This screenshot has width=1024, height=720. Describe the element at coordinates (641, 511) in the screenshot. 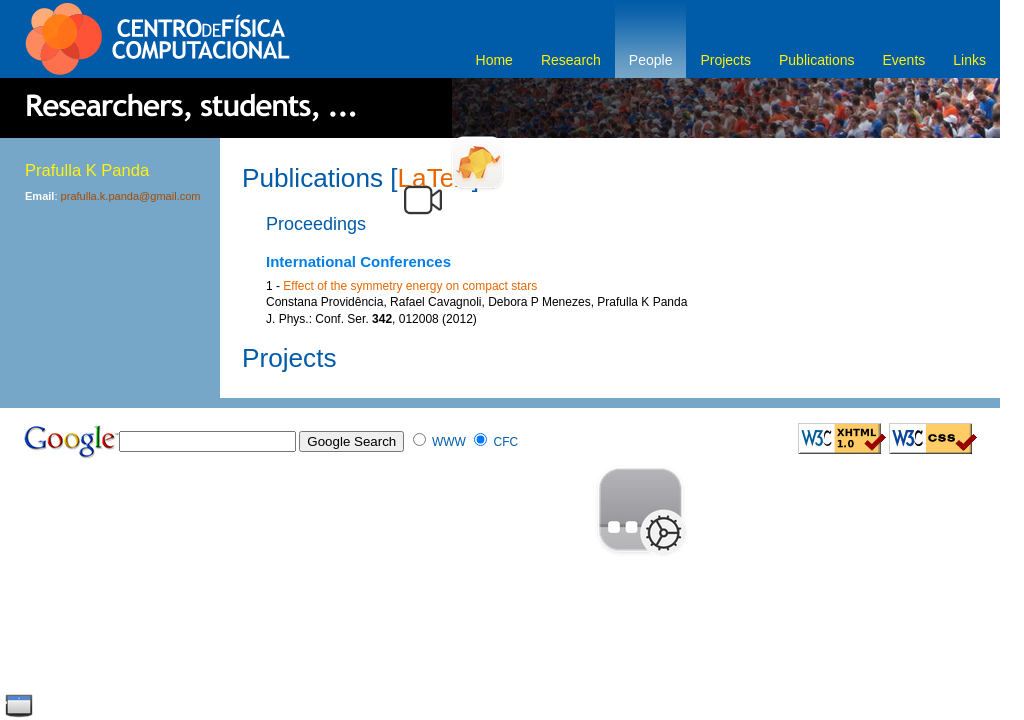

I see `configure xfce panel layout and profiles` at that location.